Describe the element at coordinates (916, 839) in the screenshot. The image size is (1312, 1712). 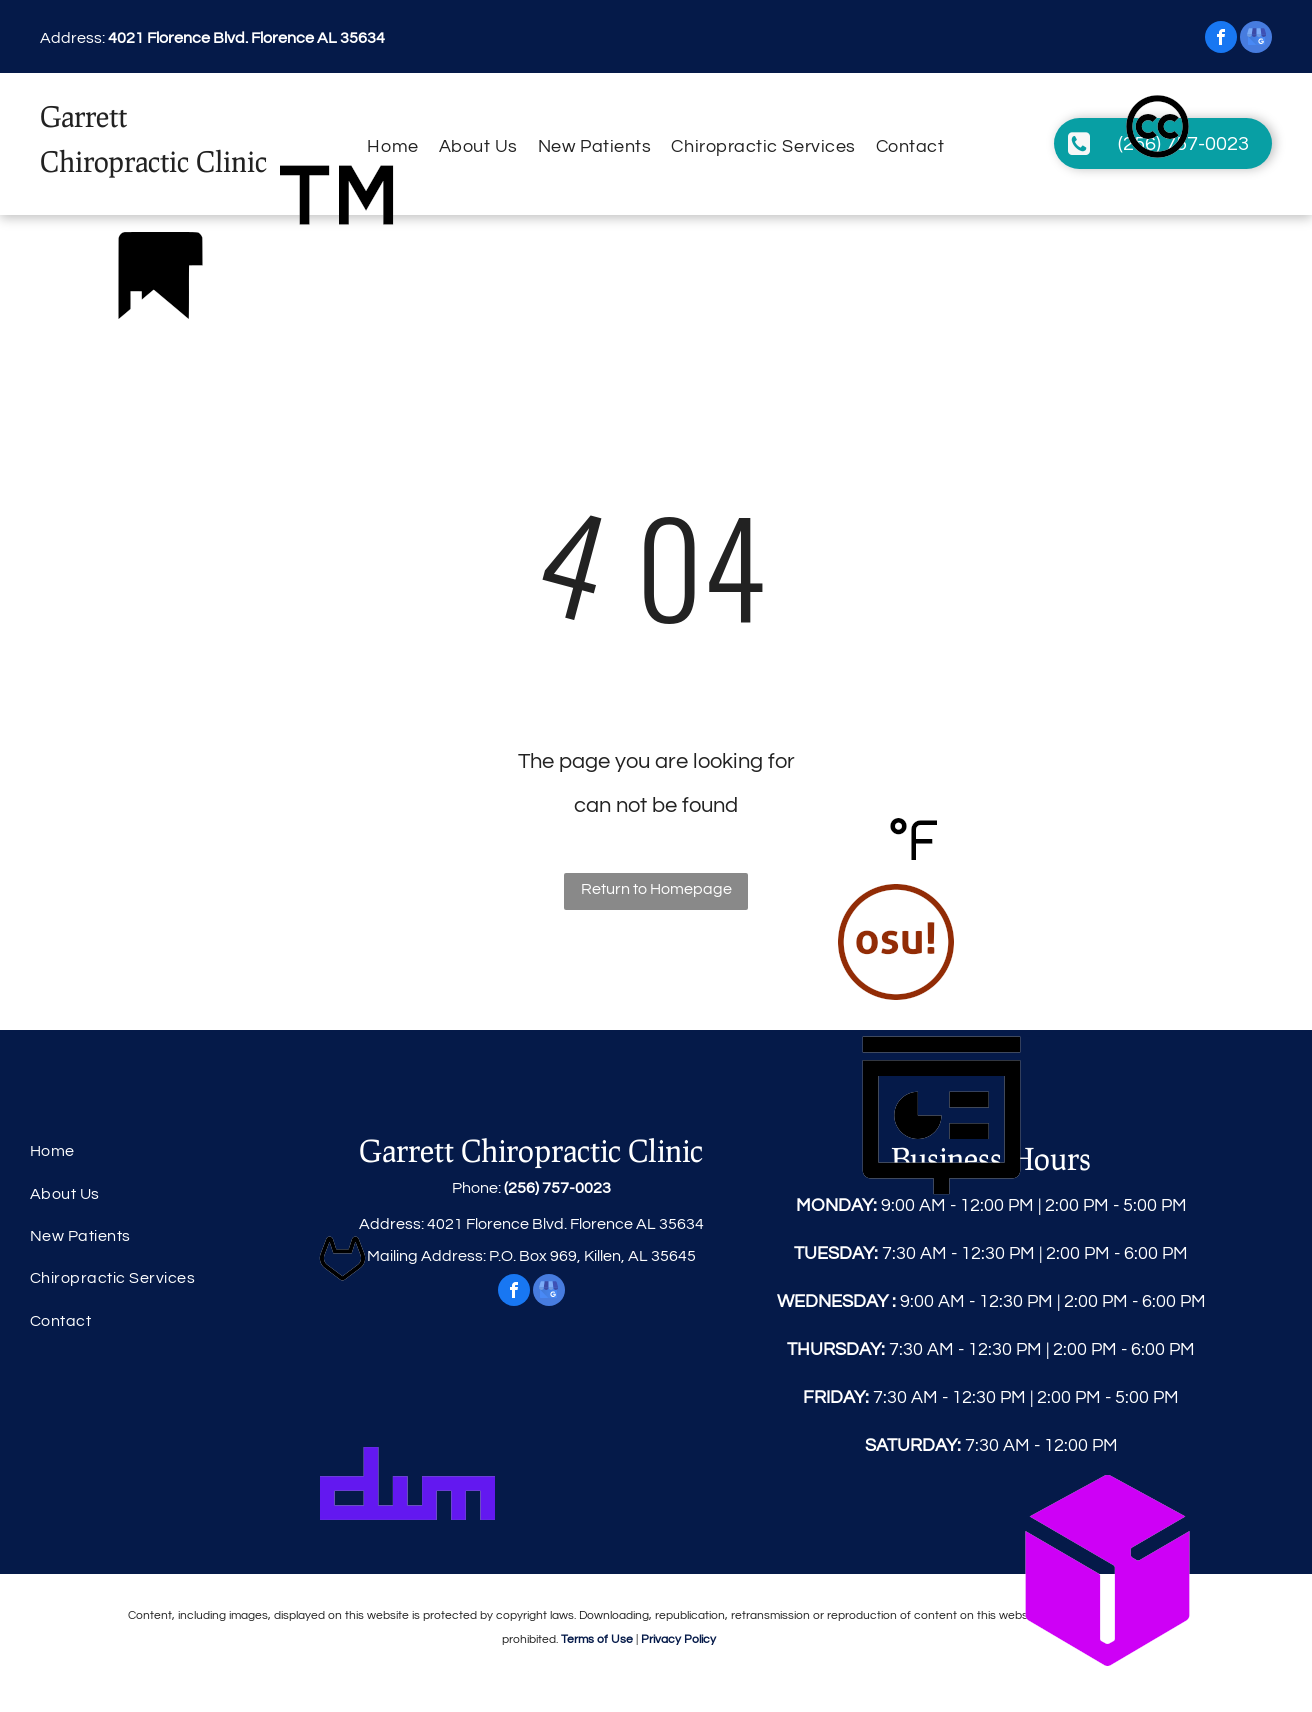
I see `indicates temperature displayed in fahrenheit` at that location.